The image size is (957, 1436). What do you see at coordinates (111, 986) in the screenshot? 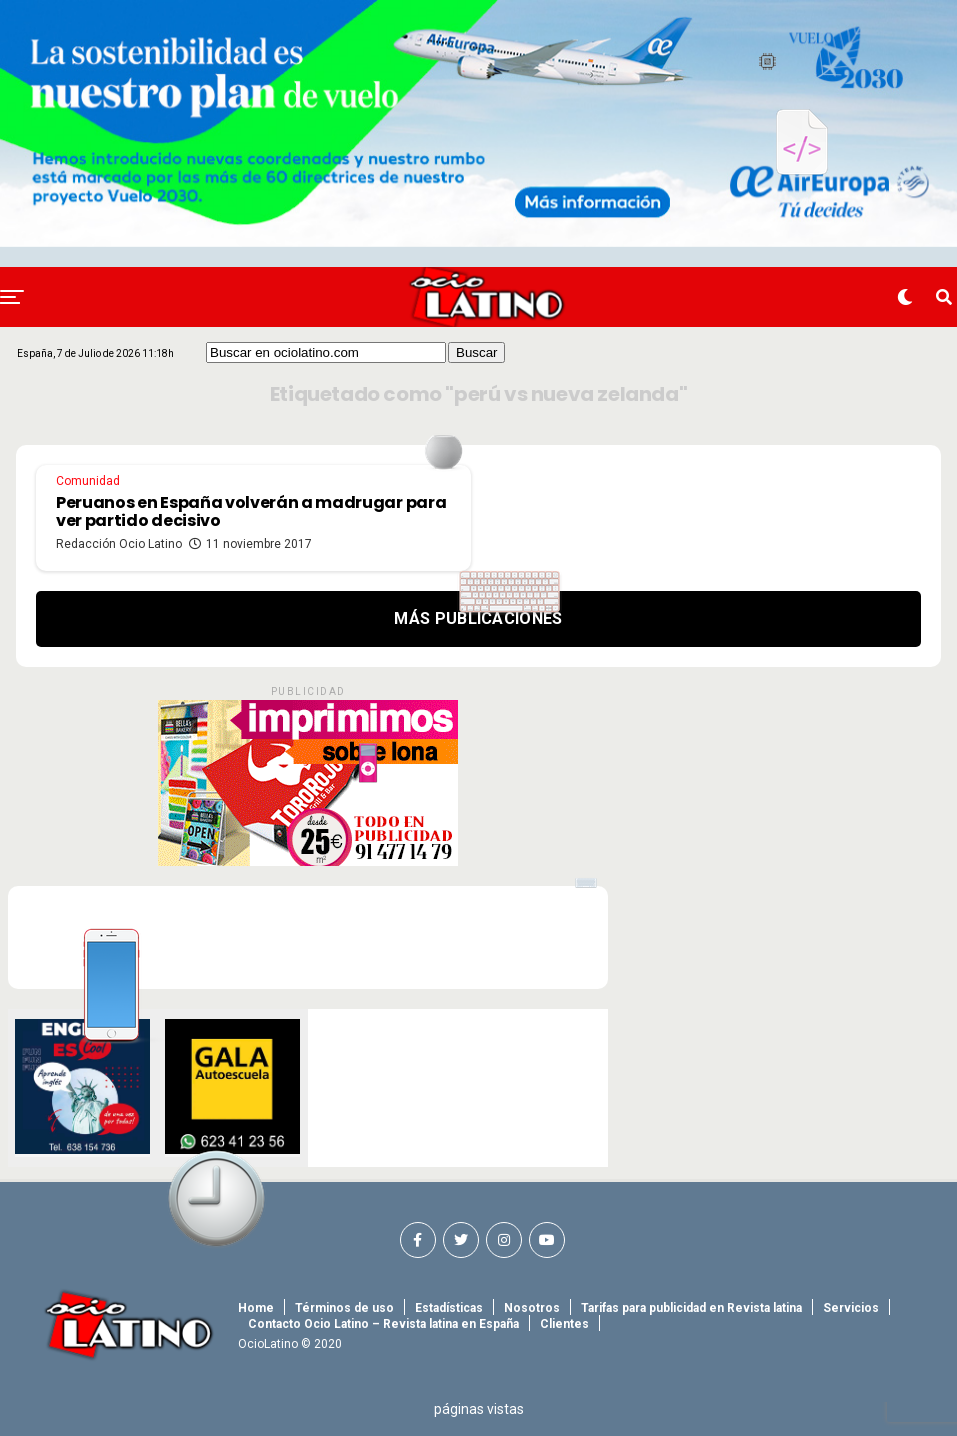
I see `iPhone 7 device icon for system identification` at bounding box center [111, 986].